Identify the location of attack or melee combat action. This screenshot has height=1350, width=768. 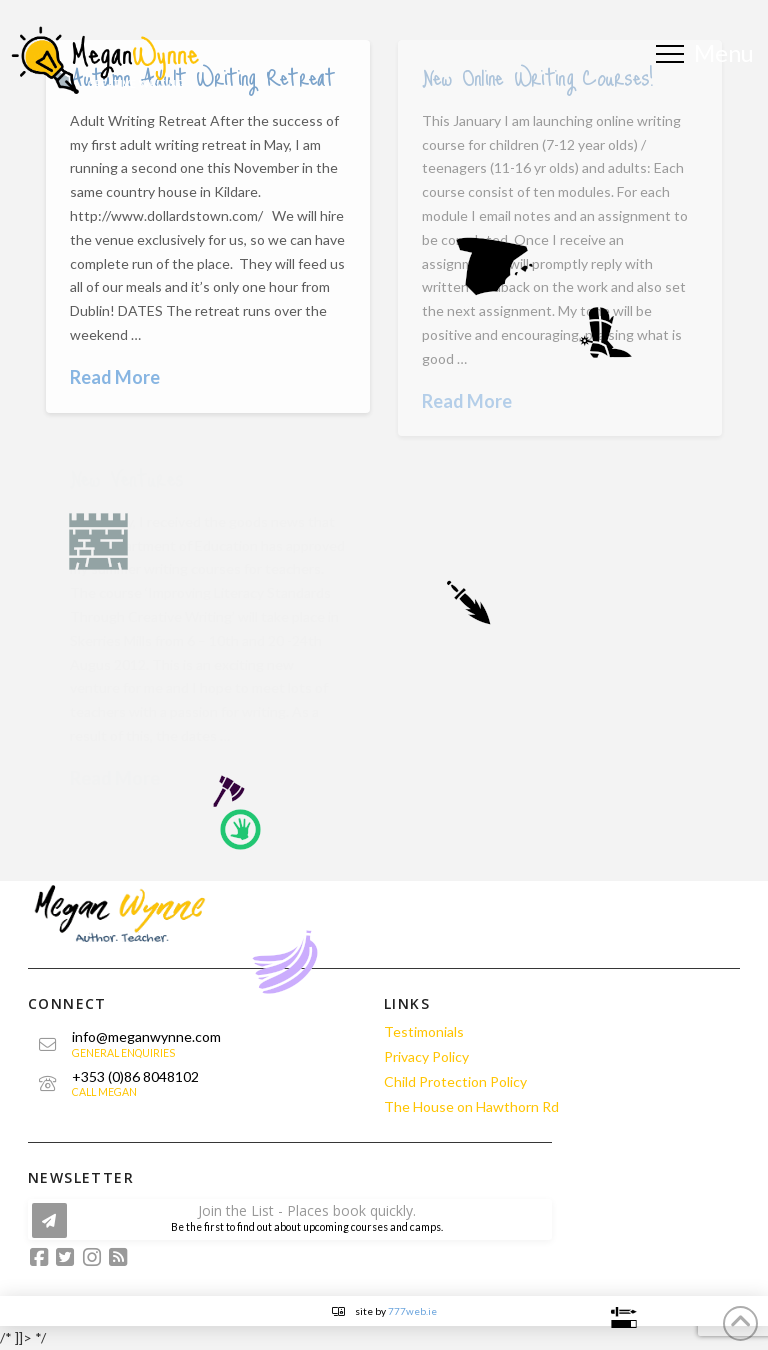
(468, 602).